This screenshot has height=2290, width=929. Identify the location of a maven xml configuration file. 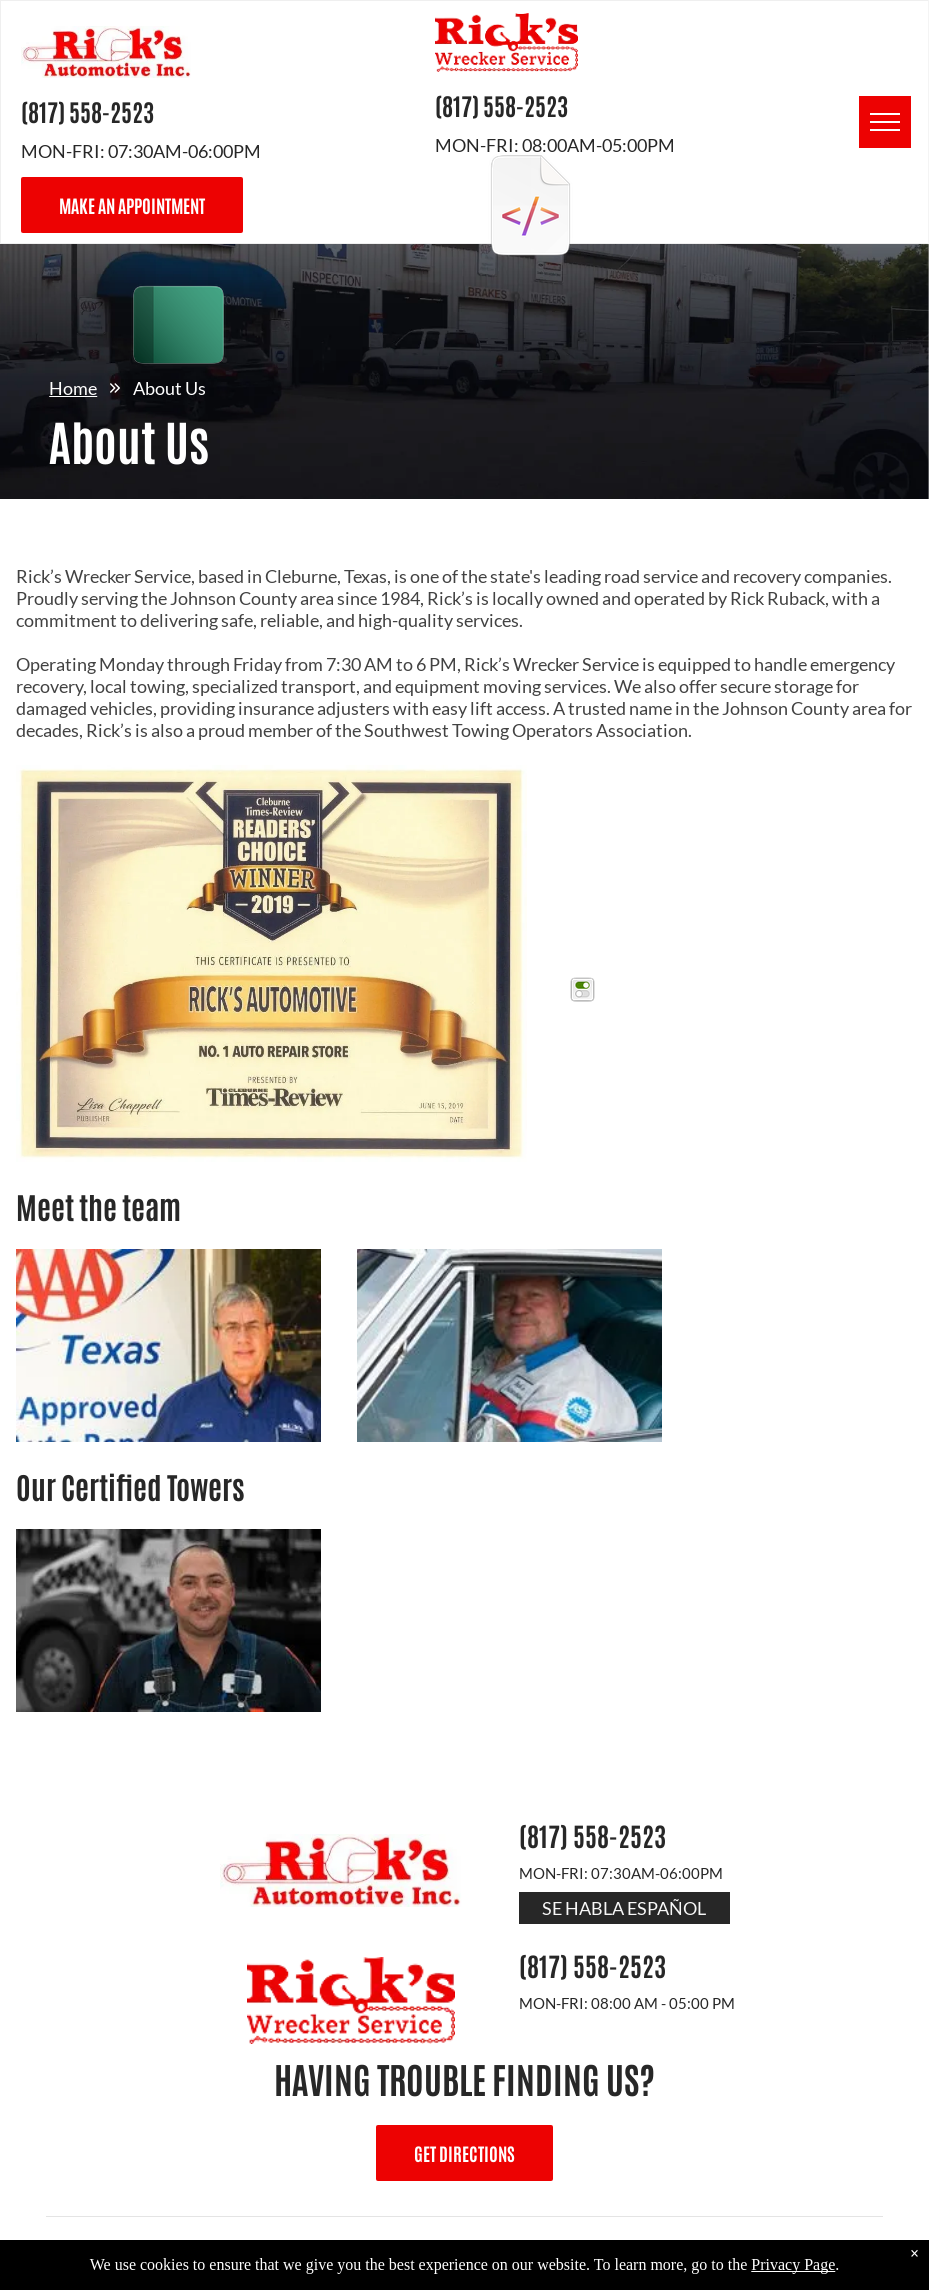
(530, 205).